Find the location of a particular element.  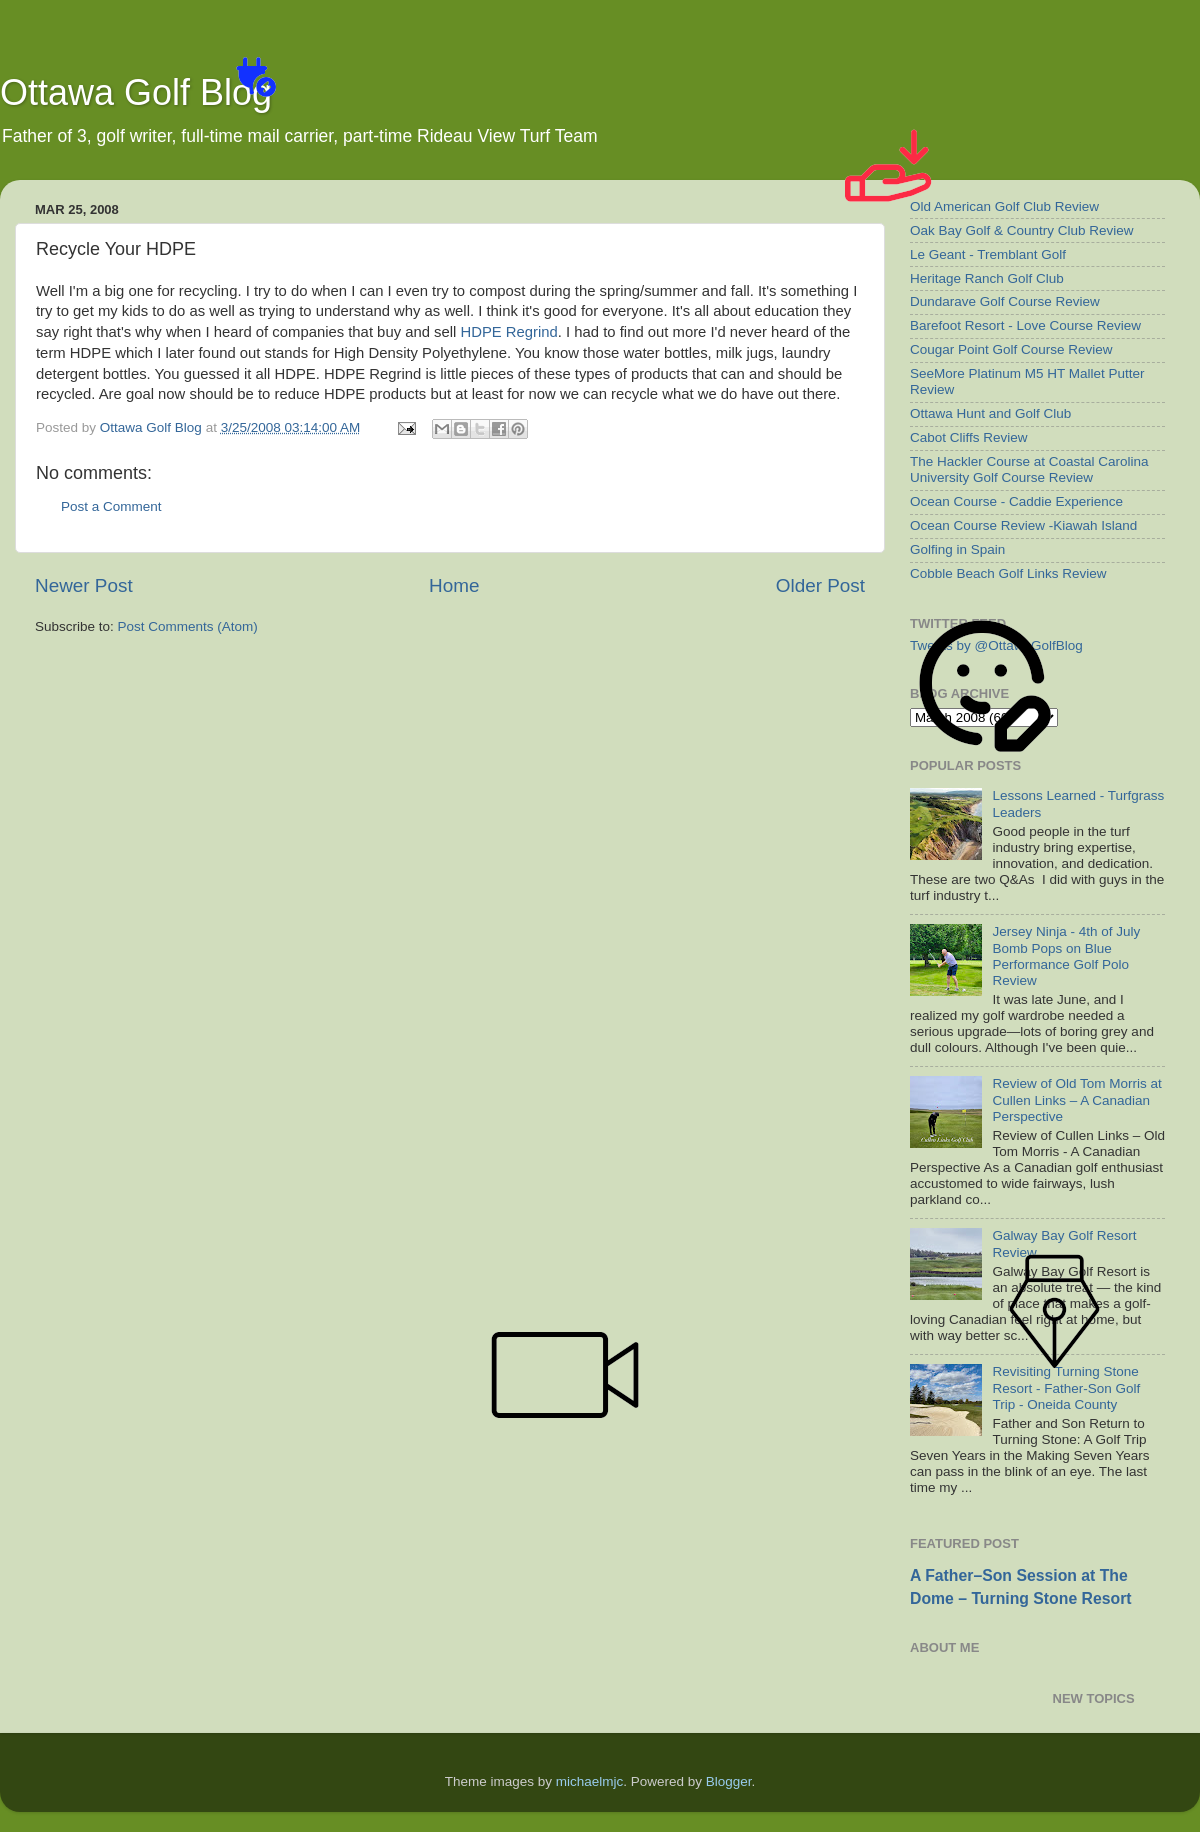

edit your mood or status is located at coordinates (982, 683).